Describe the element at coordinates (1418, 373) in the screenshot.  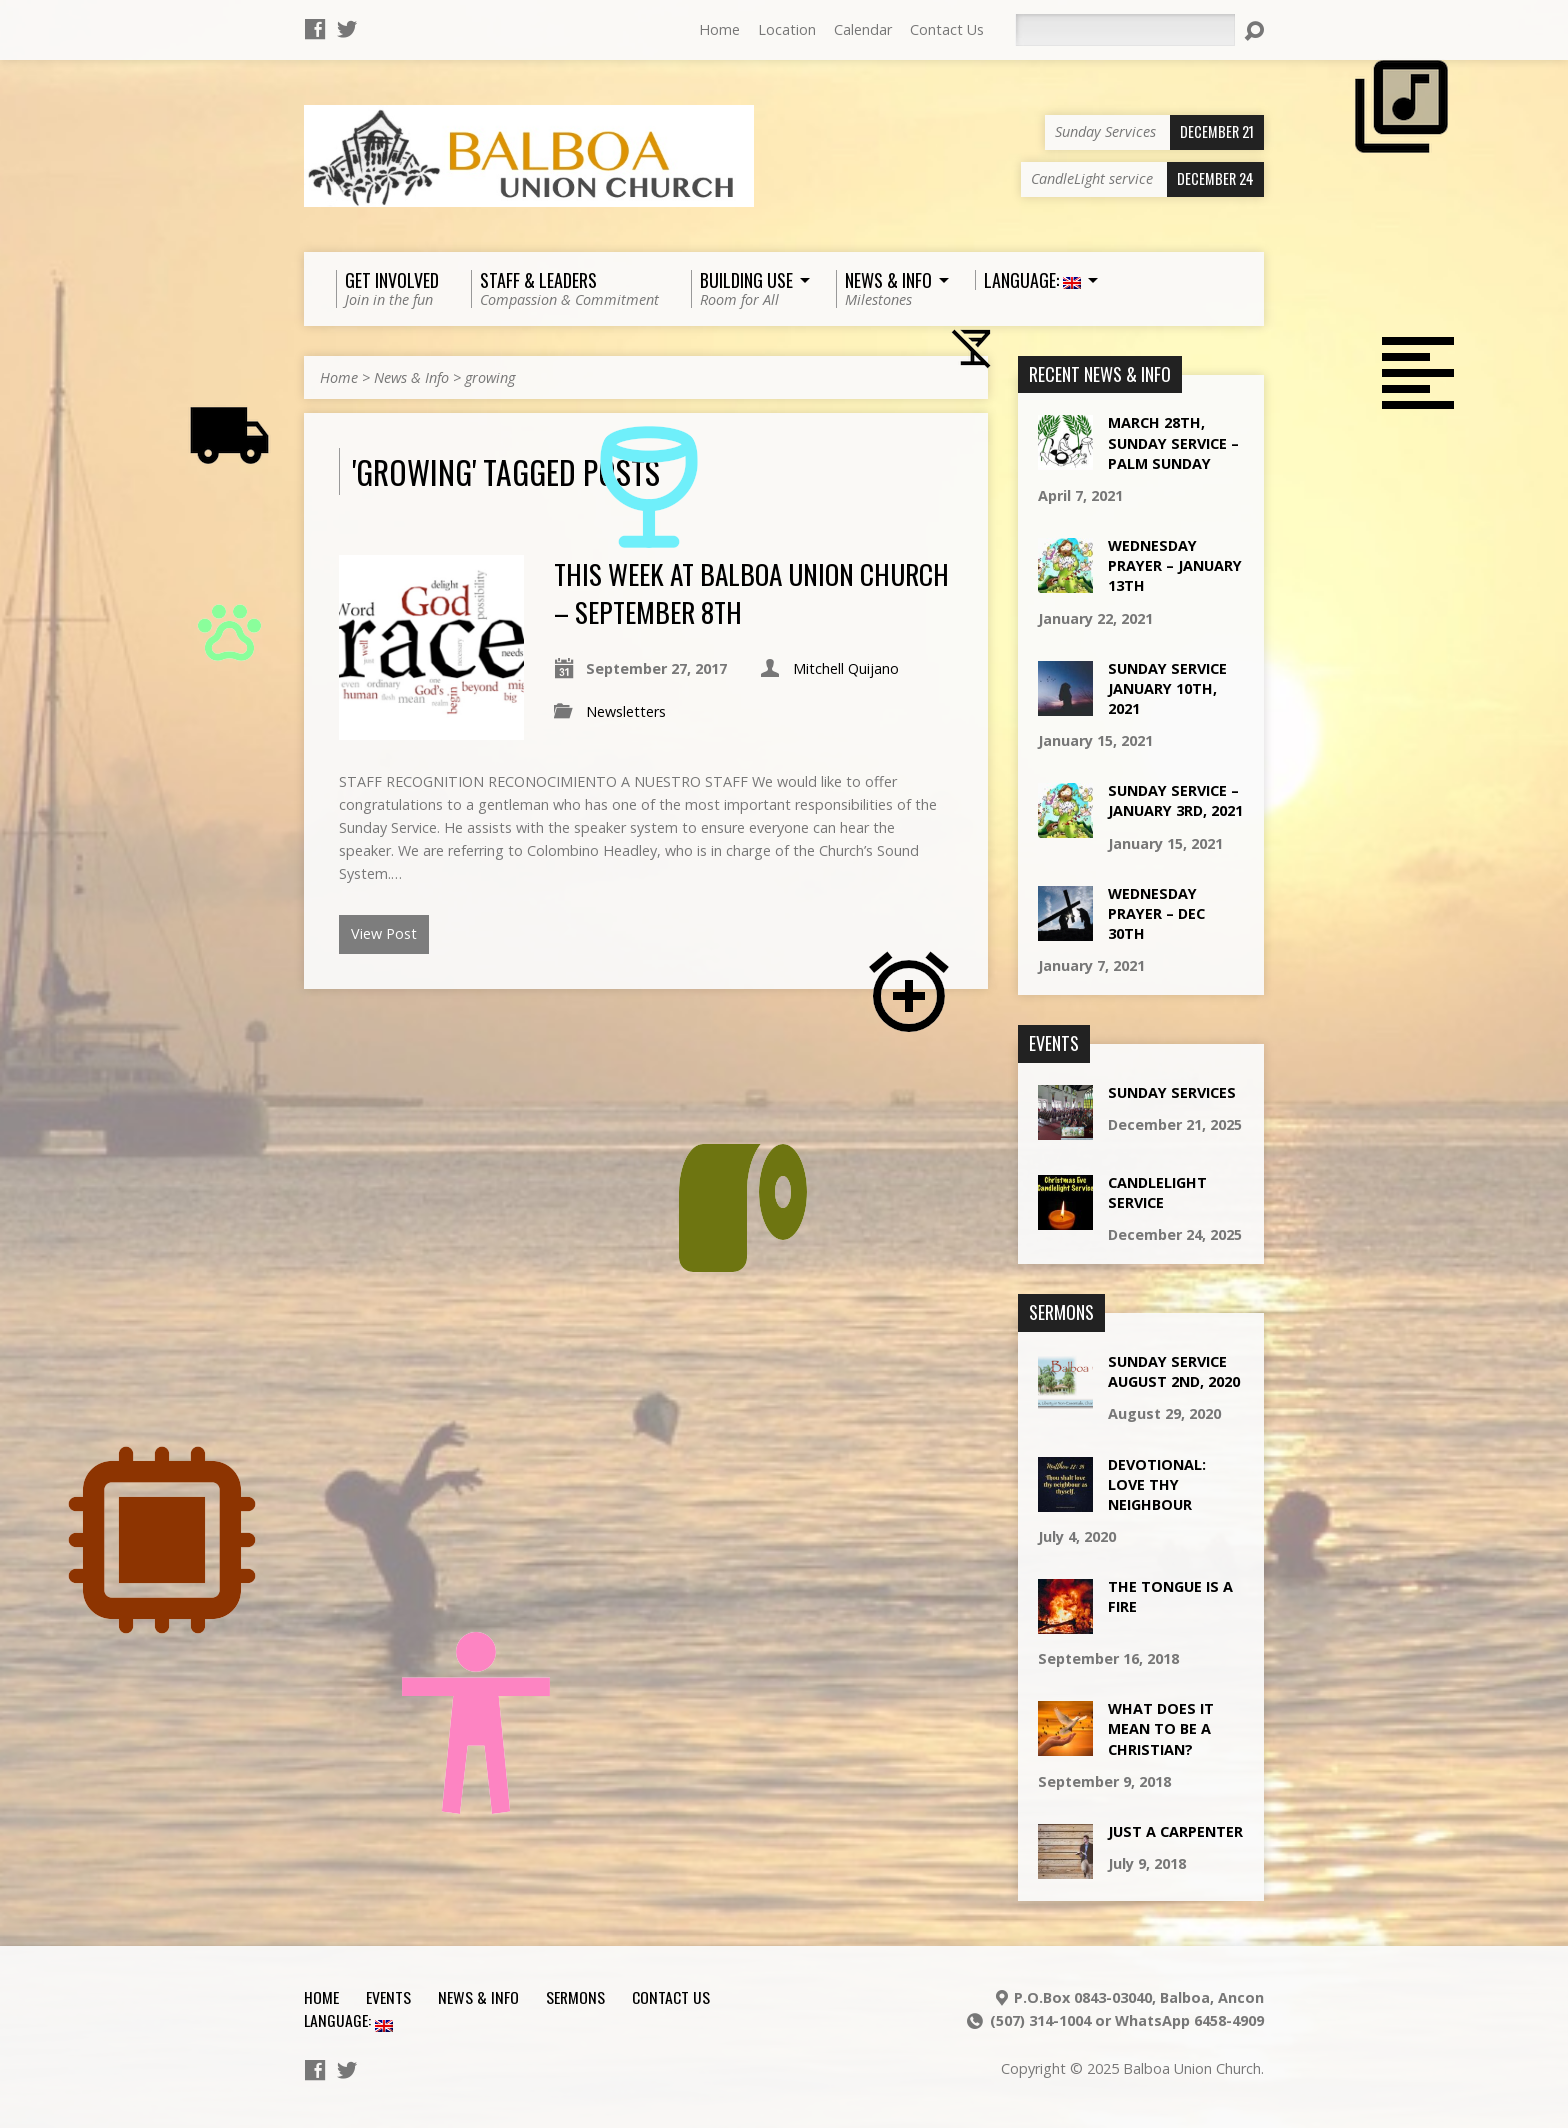
I see `align text to the left` at that location.